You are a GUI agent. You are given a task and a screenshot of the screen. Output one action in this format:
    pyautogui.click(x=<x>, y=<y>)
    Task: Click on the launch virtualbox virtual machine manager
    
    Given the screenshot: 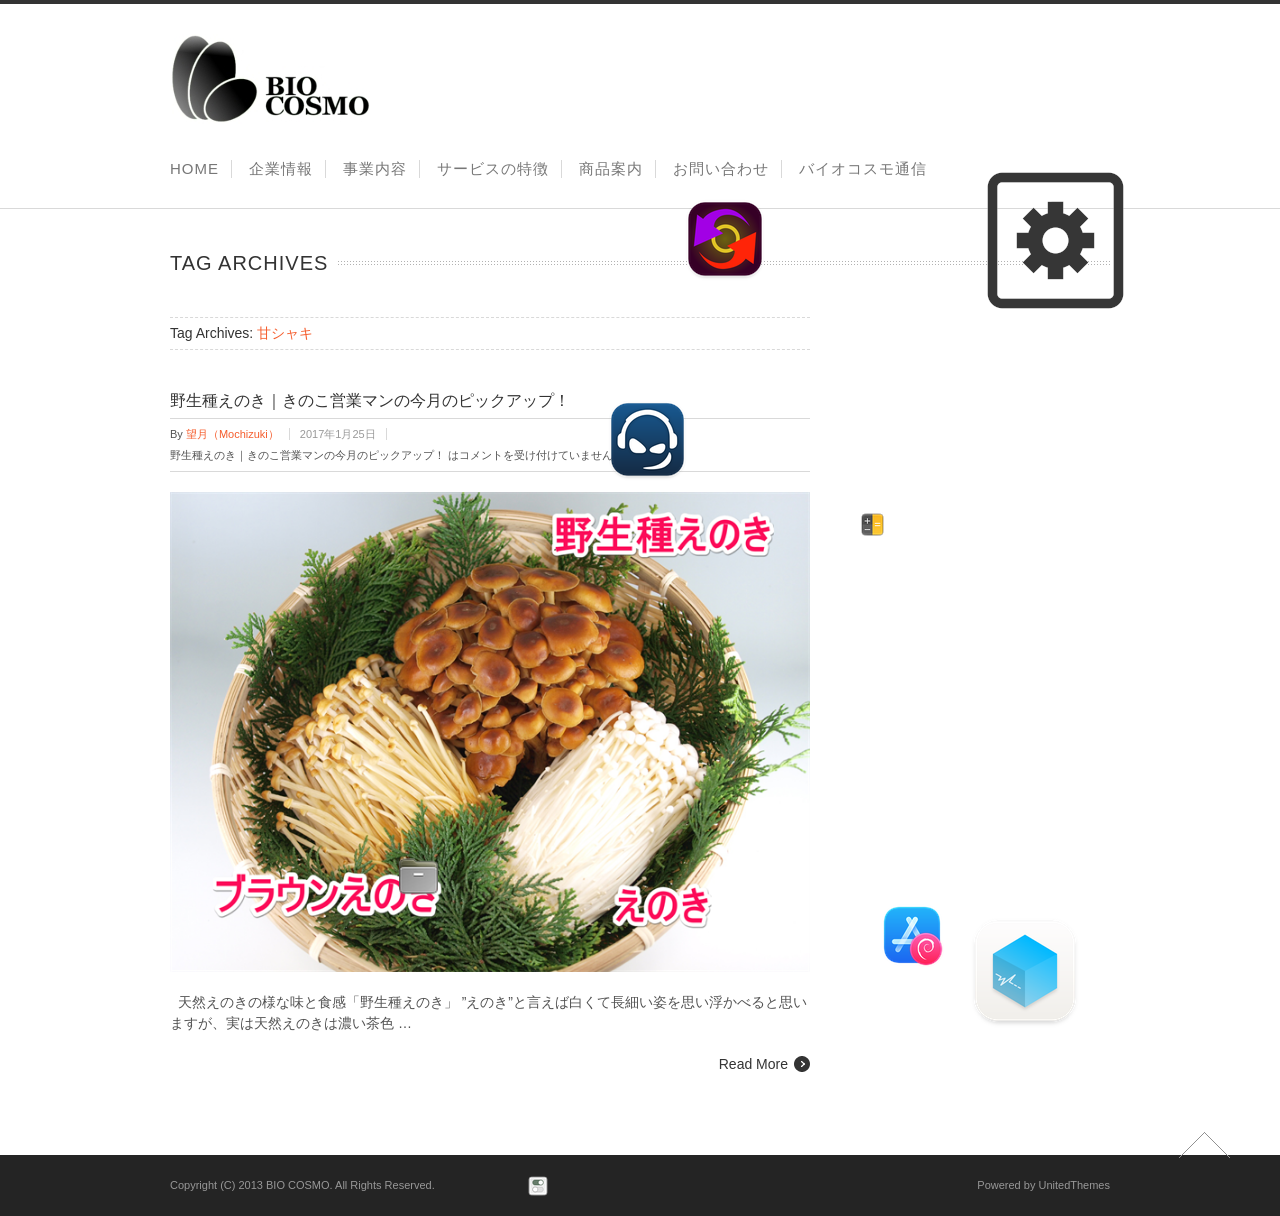 What is the action you would take?
    pyautogui.click(x=1025, y=971)
    